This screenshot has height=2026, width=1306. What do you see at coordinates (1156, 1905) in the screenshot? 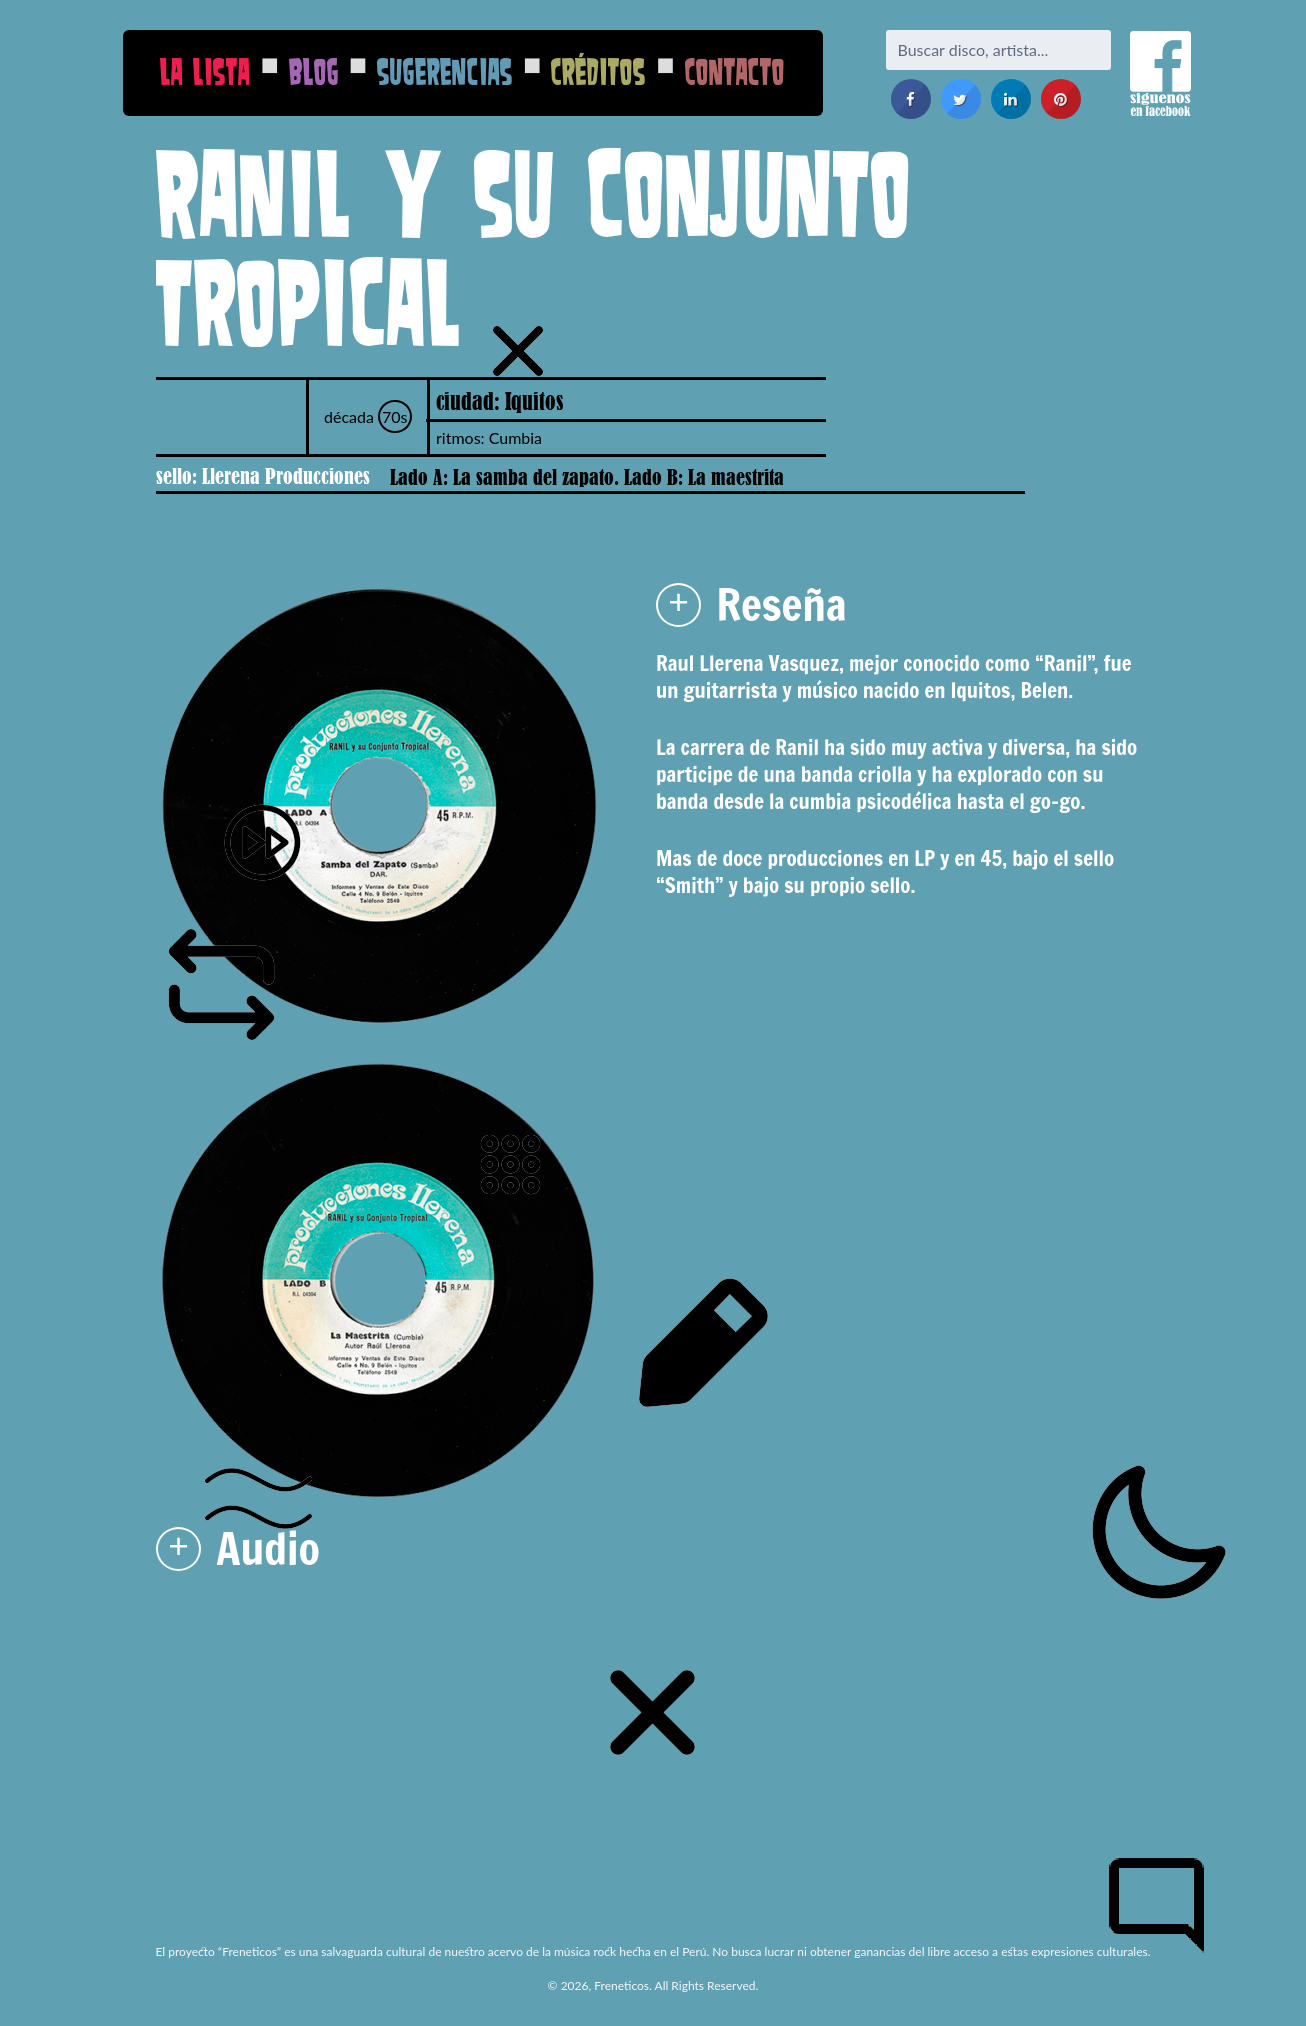
I see `open comments or discussion thread` at bounding box center [1156, 1905].